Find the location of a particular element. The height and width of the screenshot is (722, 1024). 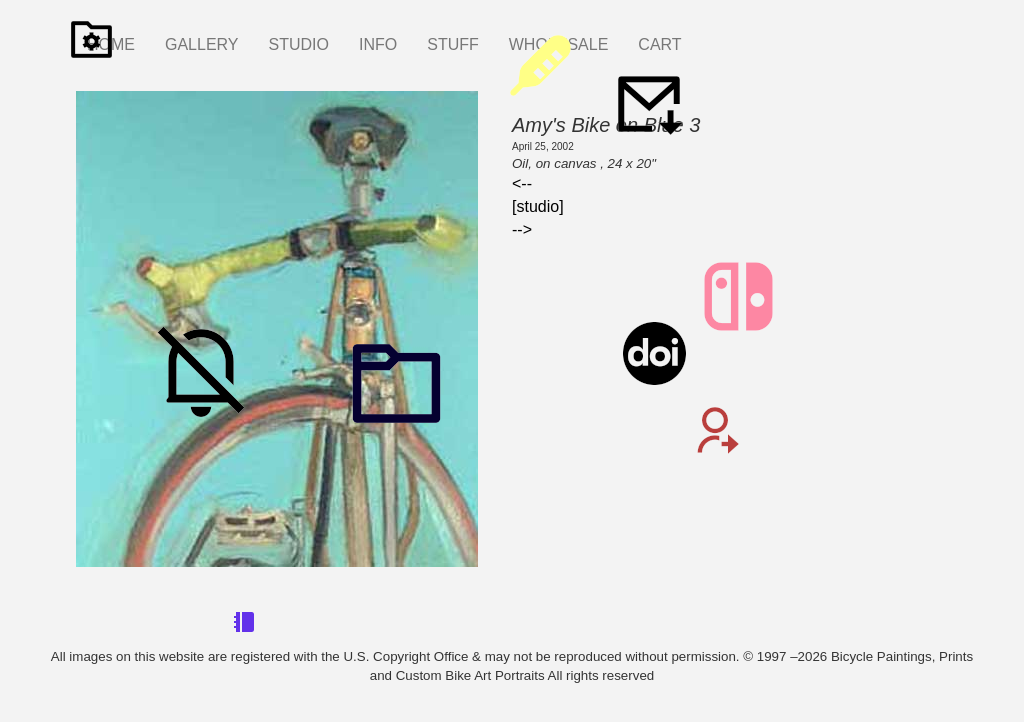

download email or message is located at coordinates (649, 104).